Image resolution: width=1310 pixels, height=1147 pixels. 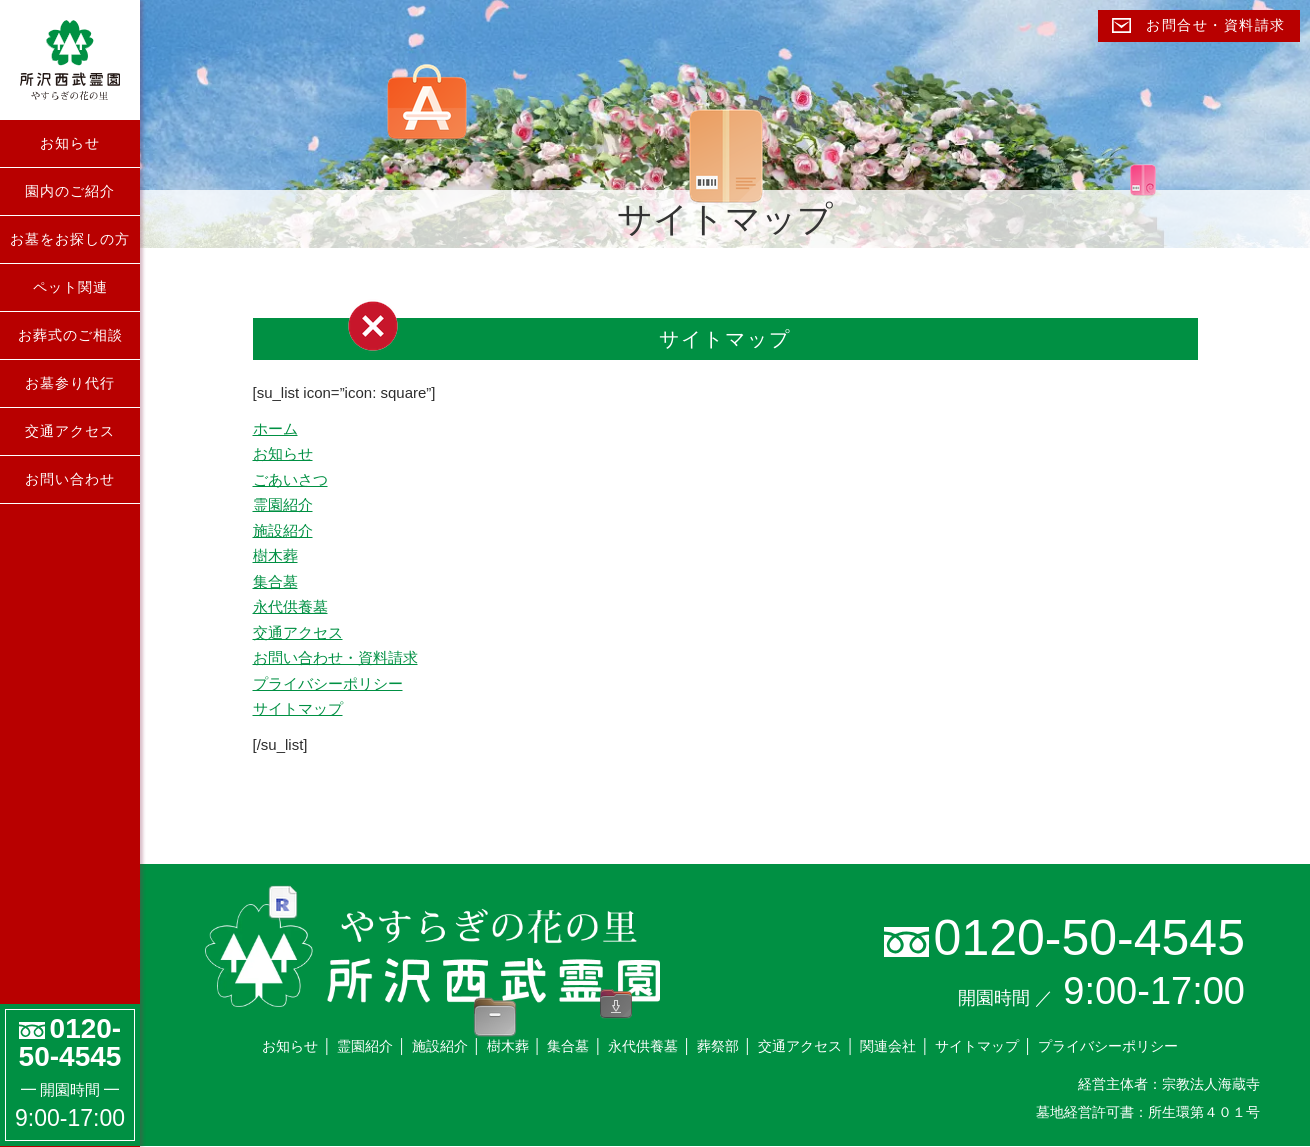 I want to click on stop or cancel a running process, so click(x=373, y=326).